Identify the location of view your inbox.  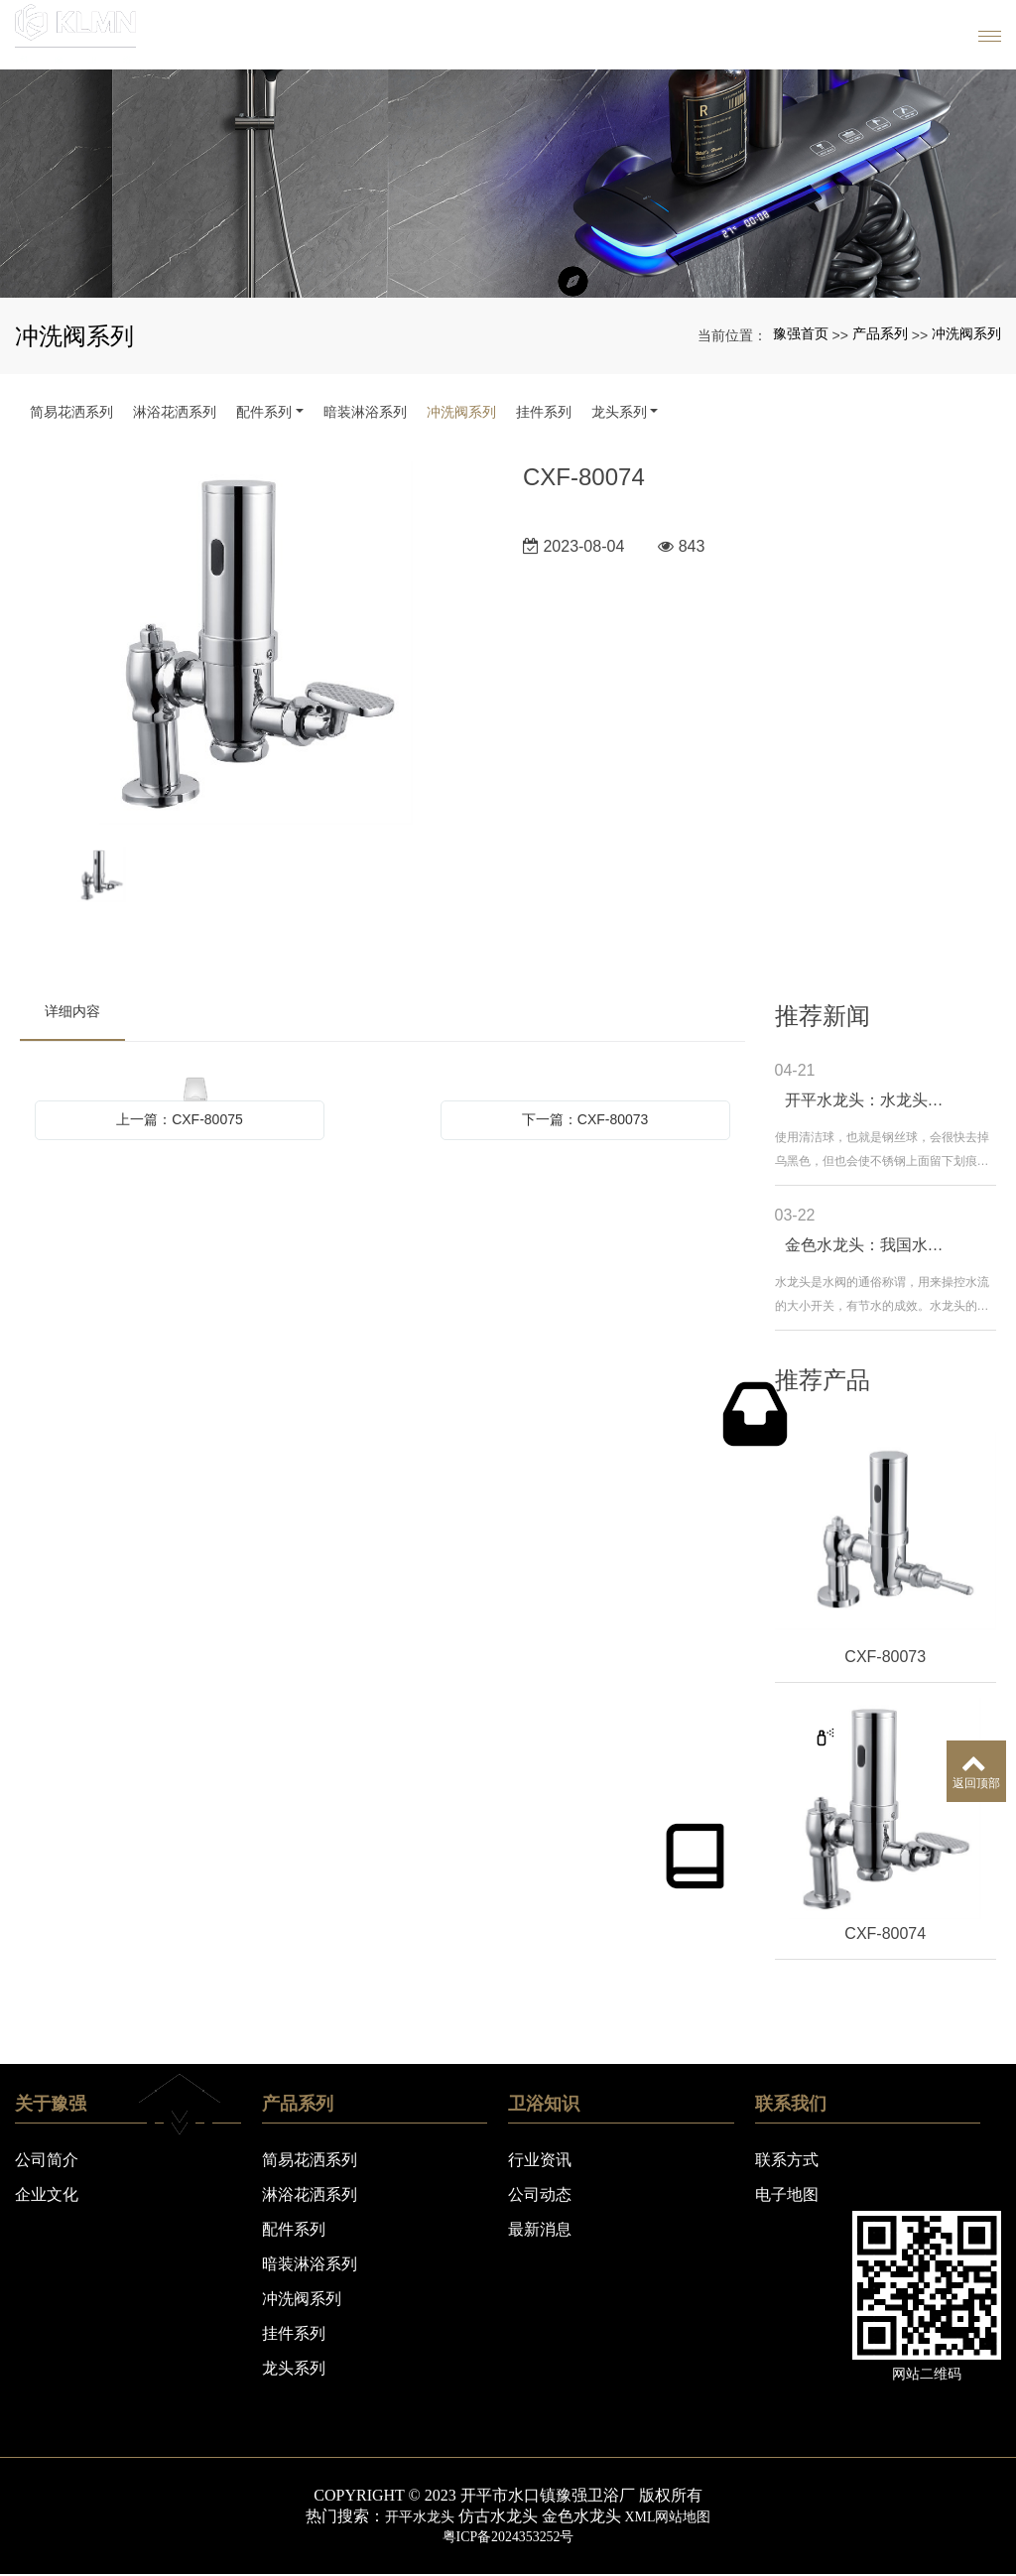
(755, 1414).